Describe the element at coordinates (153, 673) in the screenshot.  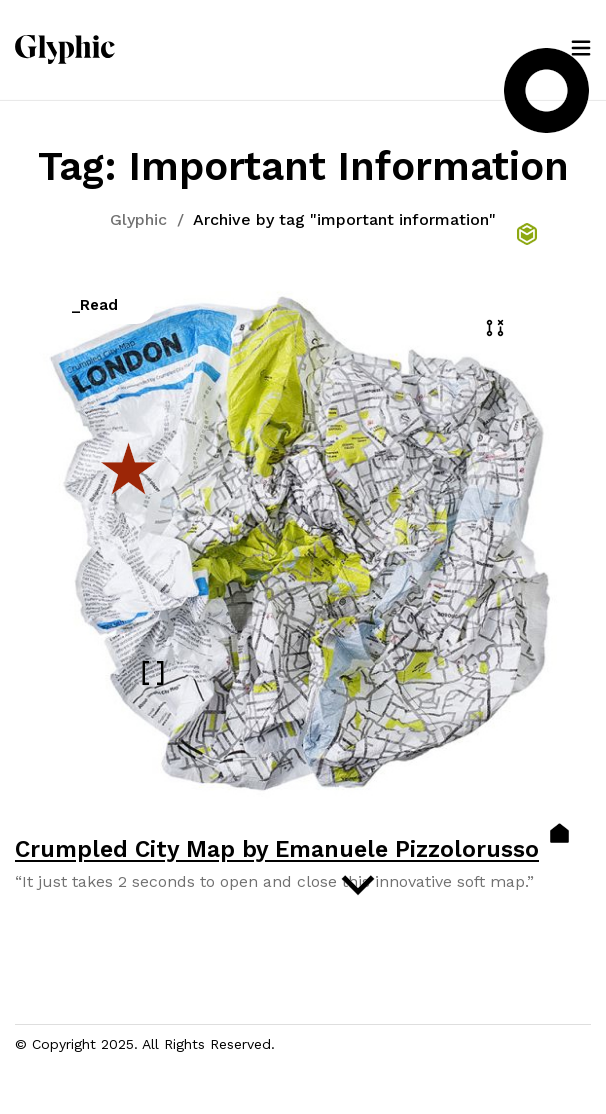
I see `access code editor or development tools` at that location.